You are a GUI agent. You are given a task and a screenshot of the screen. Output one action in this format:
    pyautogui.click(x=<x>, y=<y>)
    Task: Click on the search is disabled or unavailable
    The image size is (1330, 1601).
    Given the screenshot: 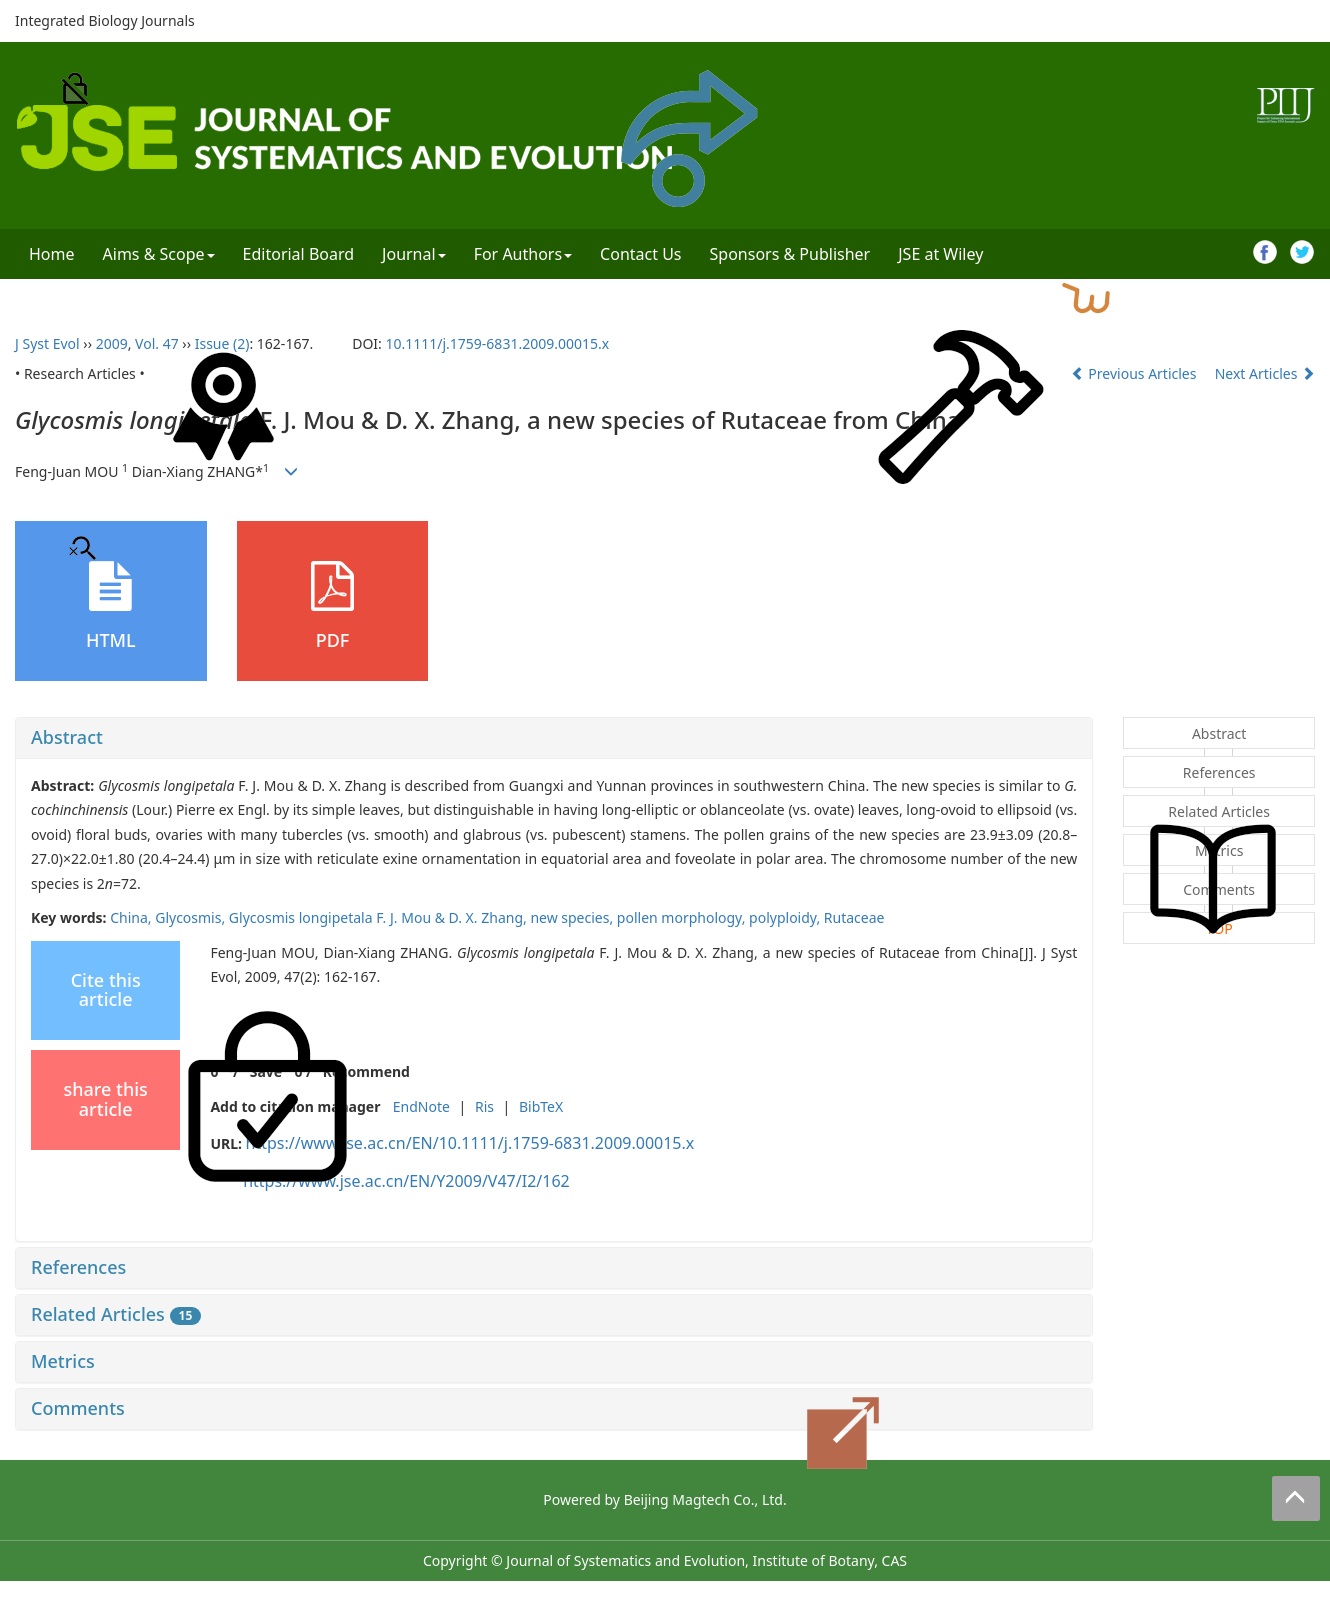 What is the action you would take?
    pyautogui.click(x=84, y=548)
    